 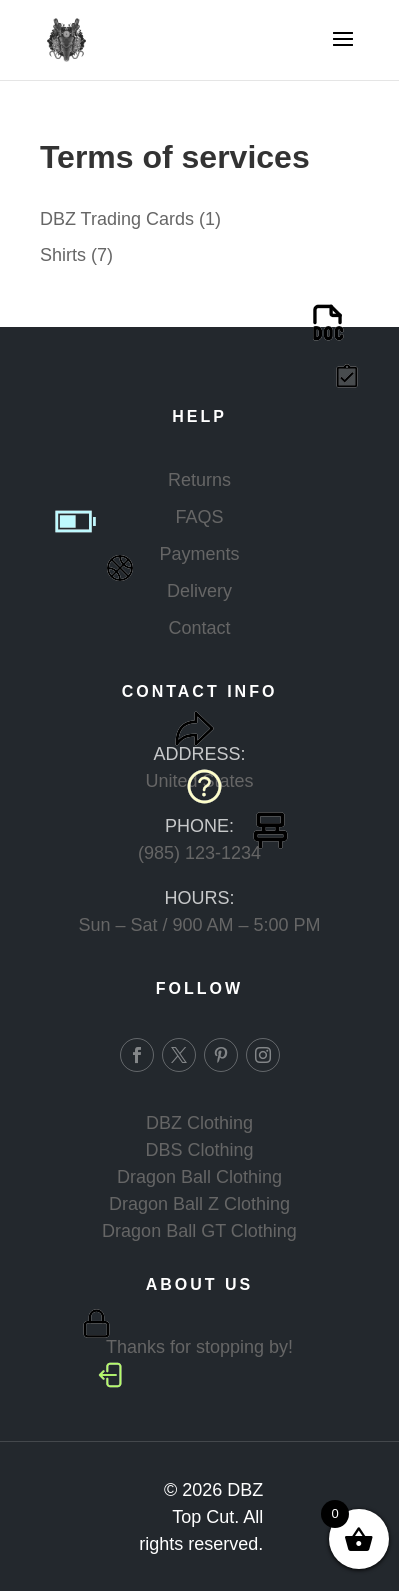 What do you see at coordinates (96, 1323) in the screenshot?
I see `lock or secure this item` at bounding box center [96, 1323].